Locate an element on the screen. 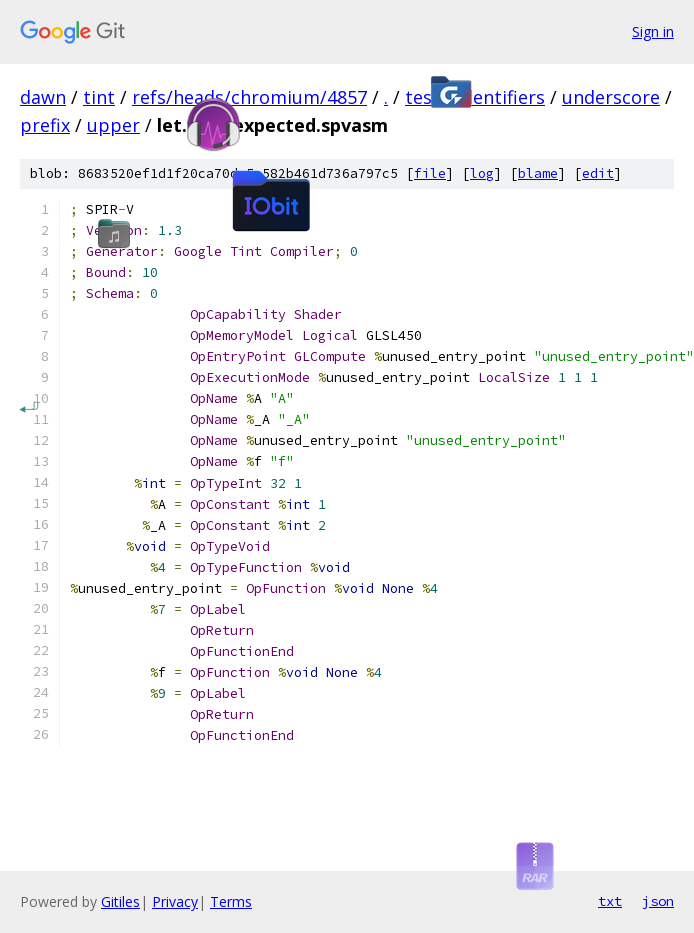  open gigabyte files or software folder is located at coordinates (451, 93).